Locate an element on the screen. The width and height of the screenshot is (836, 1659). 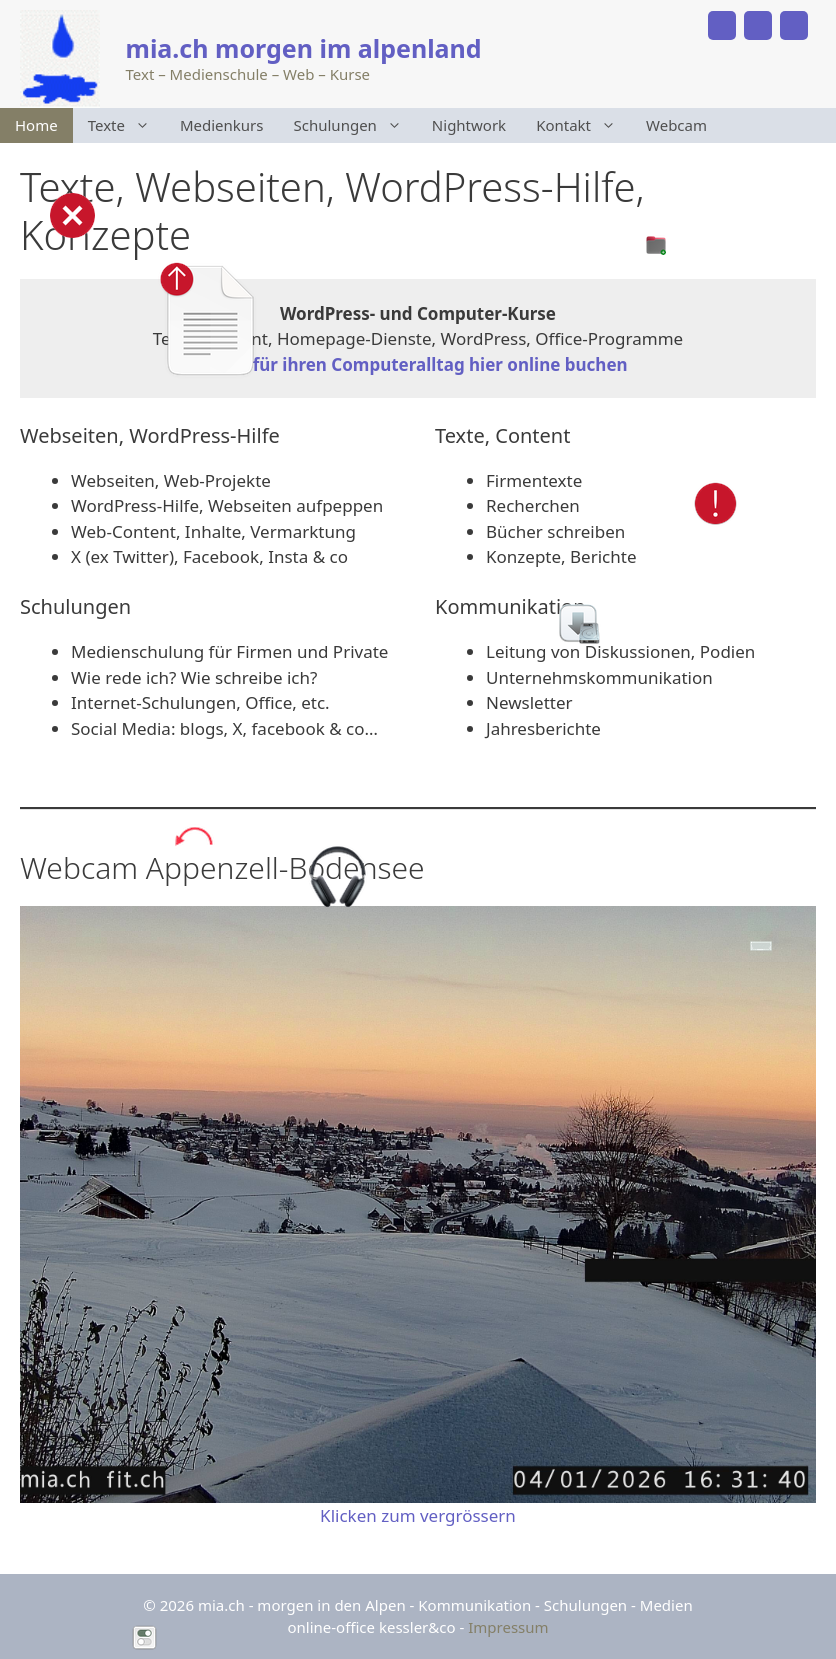
connect to a bluetooth keyboard is located at coordinates (761, 946).